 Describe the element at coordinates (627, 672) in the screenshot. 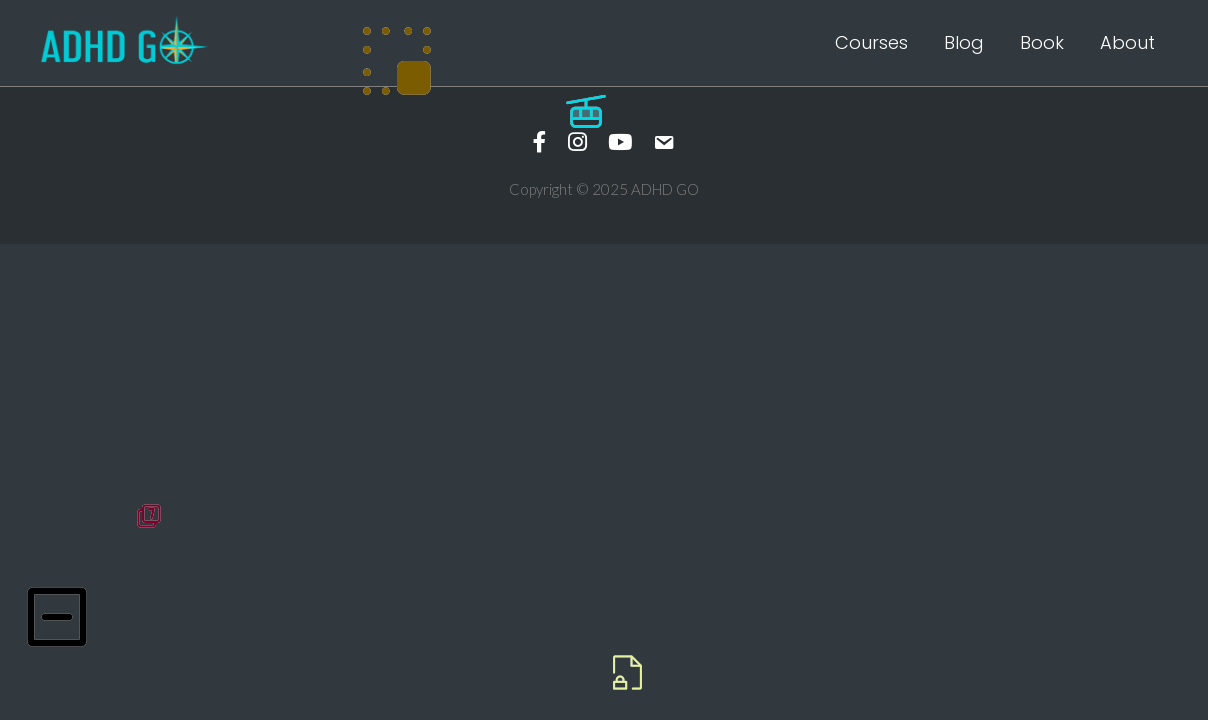

I see `access a locked or protected file` at that location.